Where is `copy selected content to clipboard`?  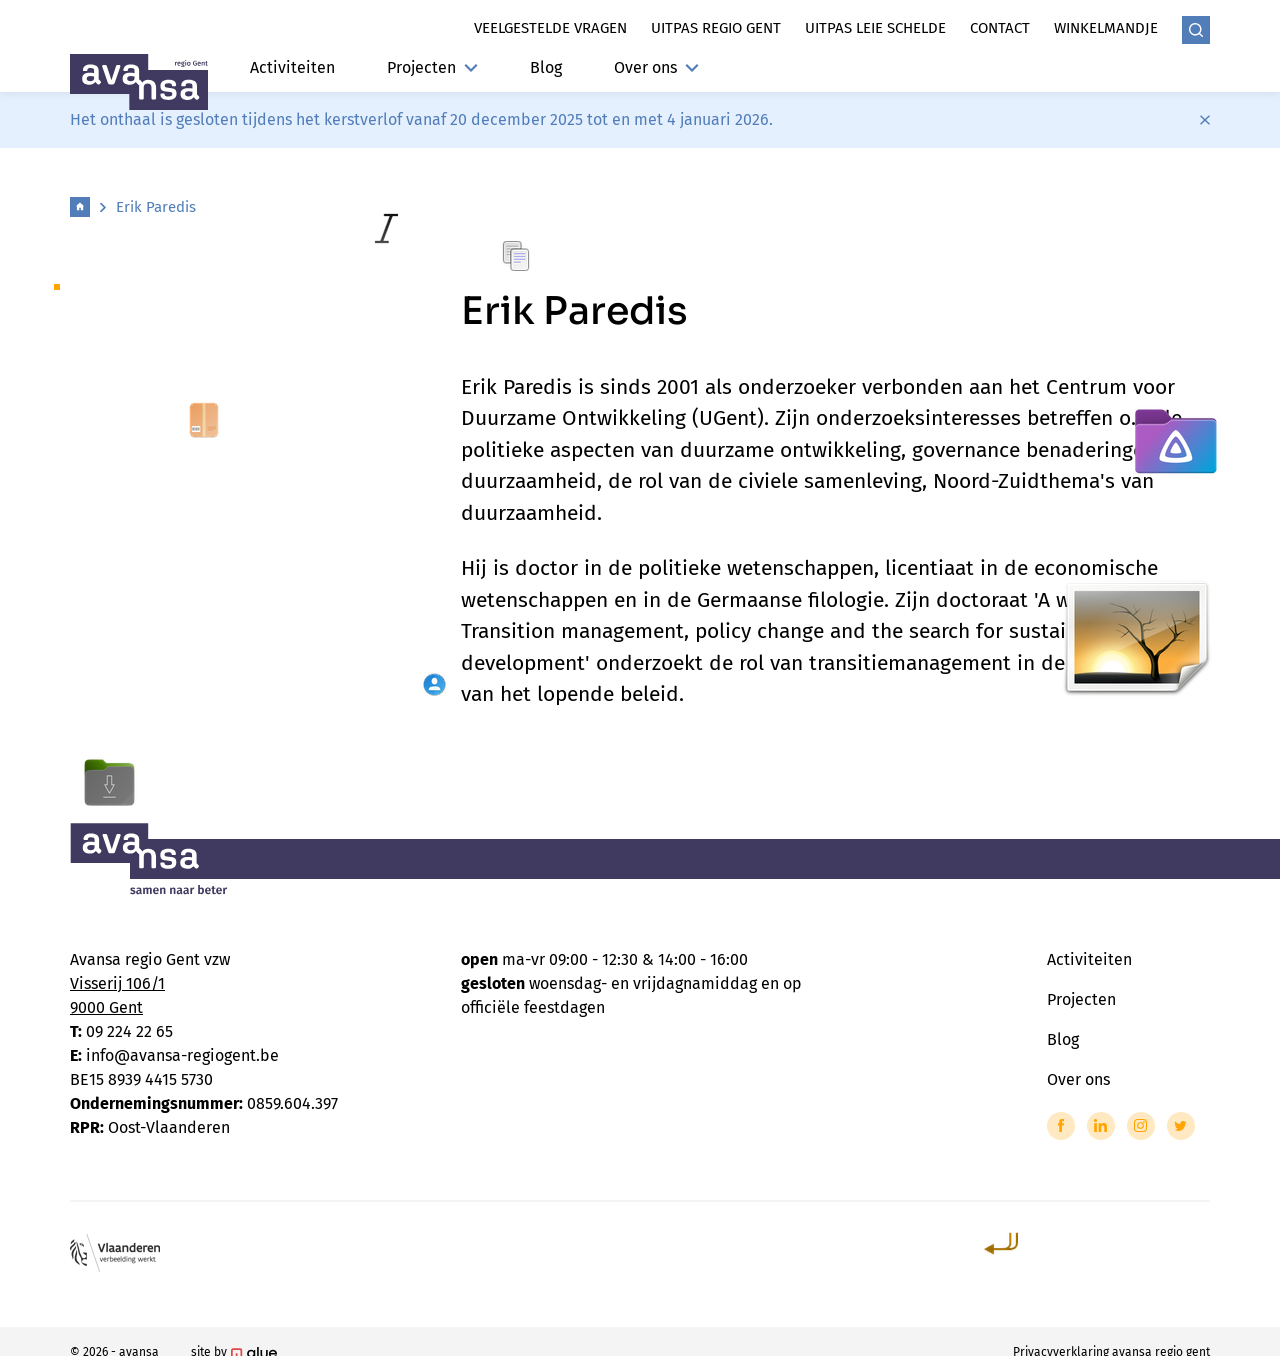 copy selected content to clipboard is located at coordinates (516, 256).